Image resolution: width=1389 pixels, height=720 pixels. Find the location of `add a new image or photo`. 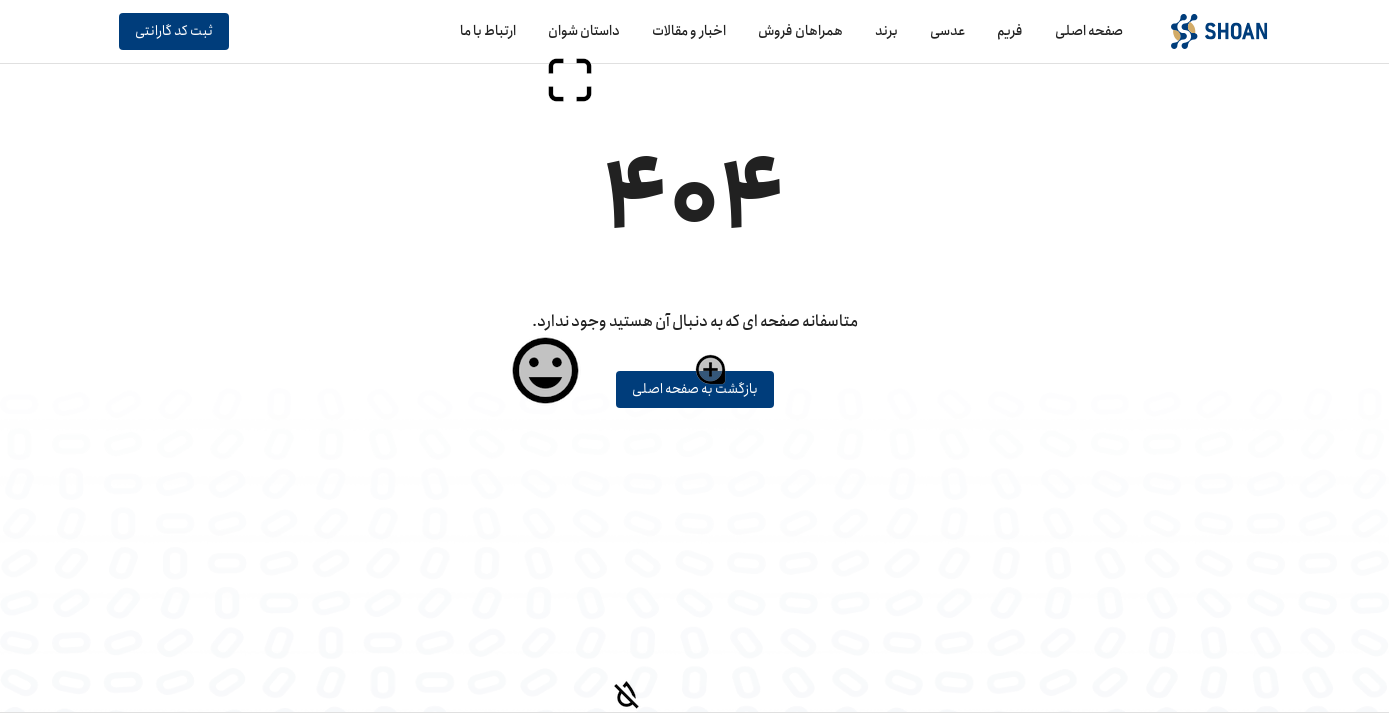

add a new image or photo is located at coordinates (710, 369).